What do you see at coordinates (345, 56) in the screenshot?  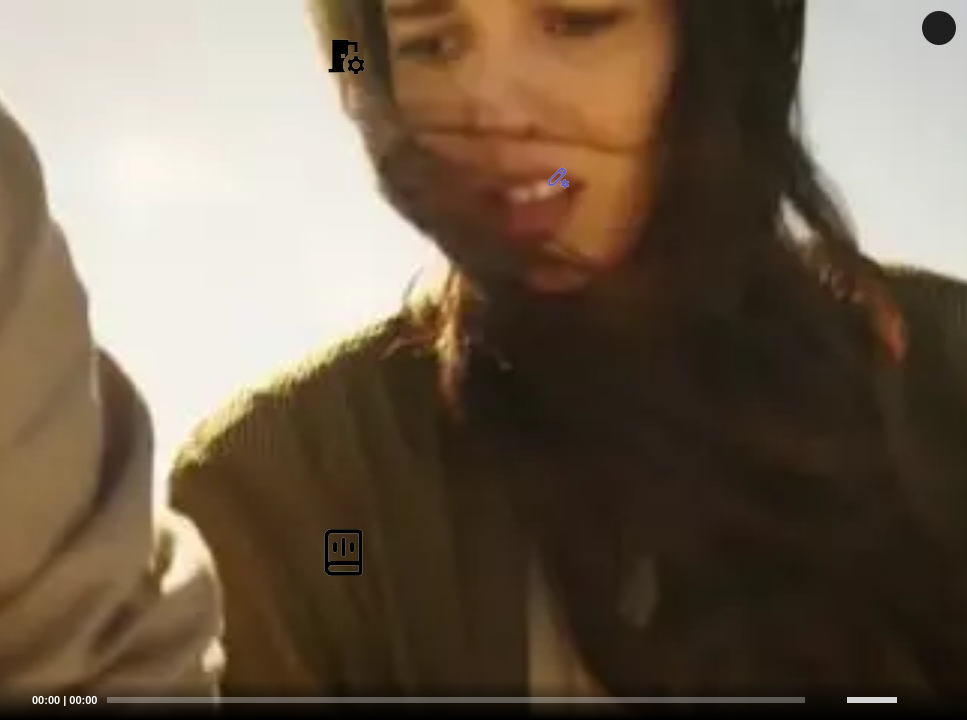 I see `adjust room or space settings` at bounding box center [345, 56].